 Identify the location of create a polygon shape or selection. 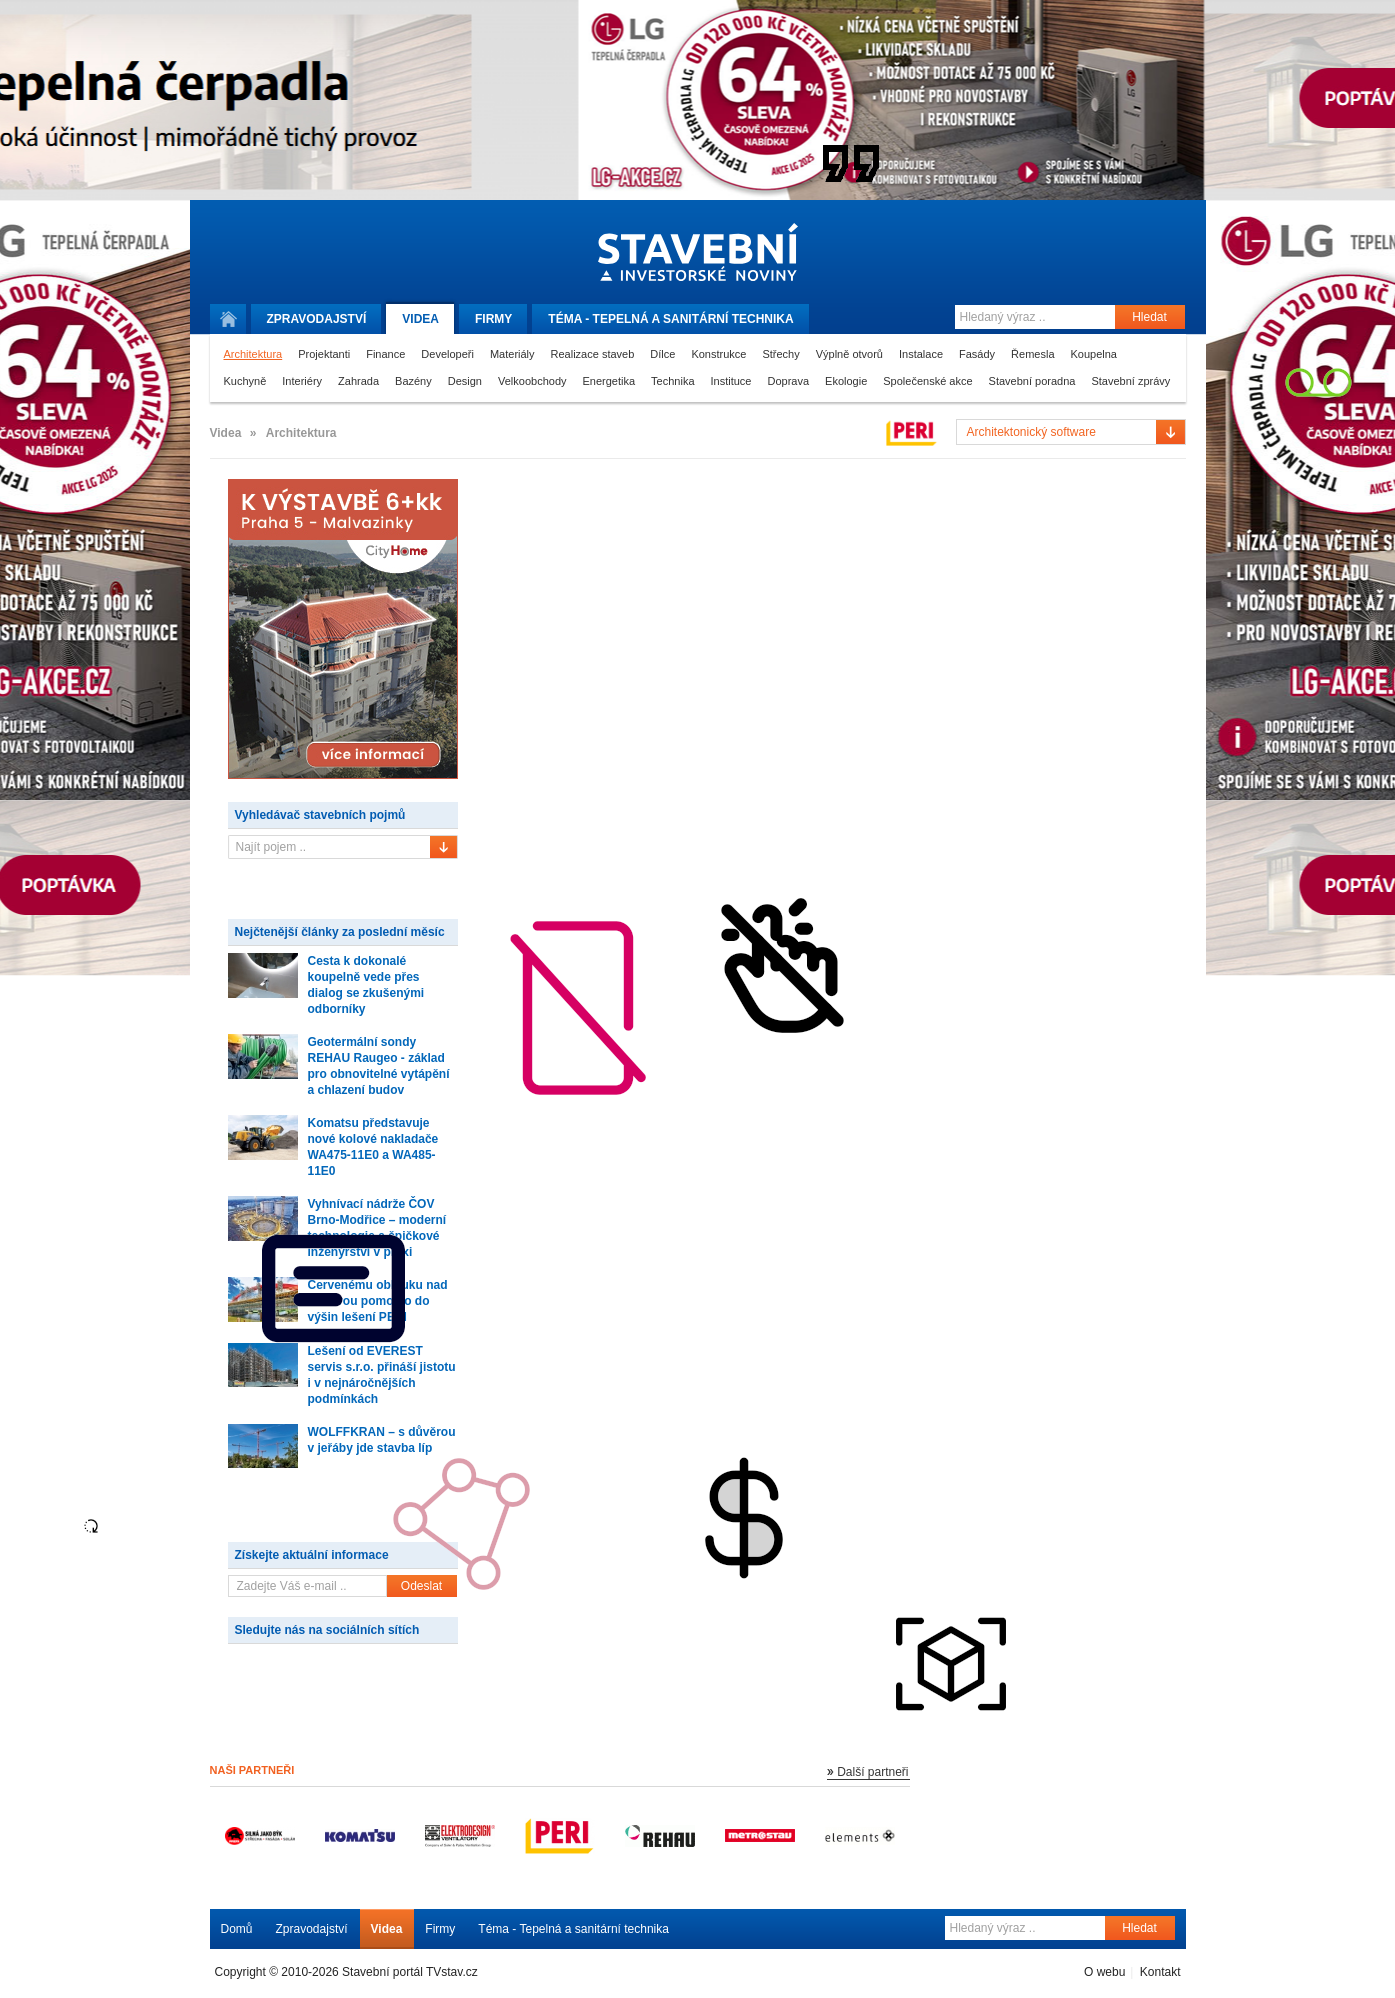
(464, 1524).